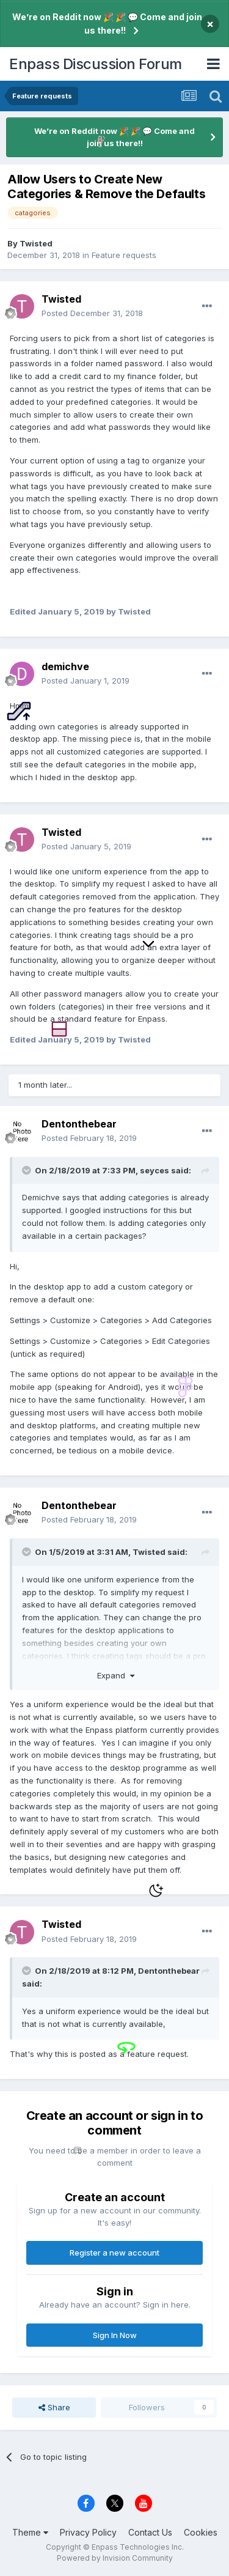 Image resolution: width=229 pixels, height=2576 pixels. I want to click on enable dark mode or night theme, so click(156, 1891).